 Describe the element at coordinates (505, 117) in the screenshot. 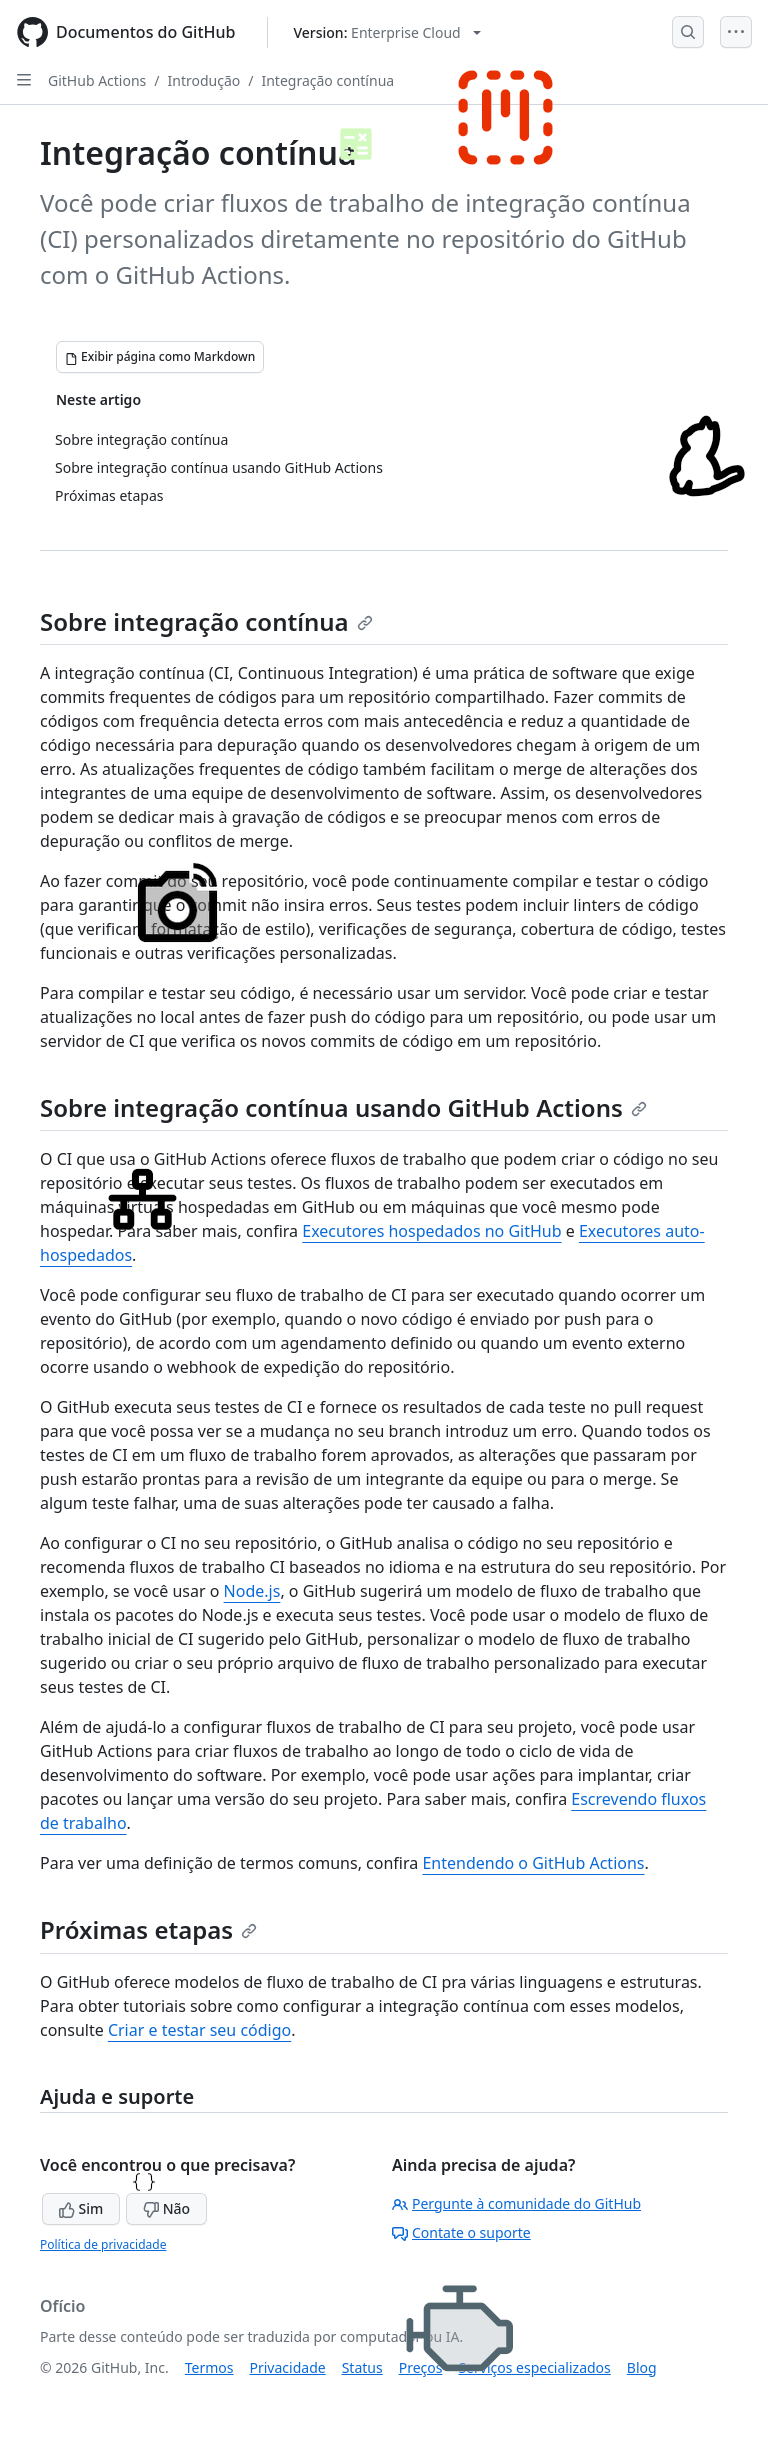

I see `create a new kanban board` at that location.